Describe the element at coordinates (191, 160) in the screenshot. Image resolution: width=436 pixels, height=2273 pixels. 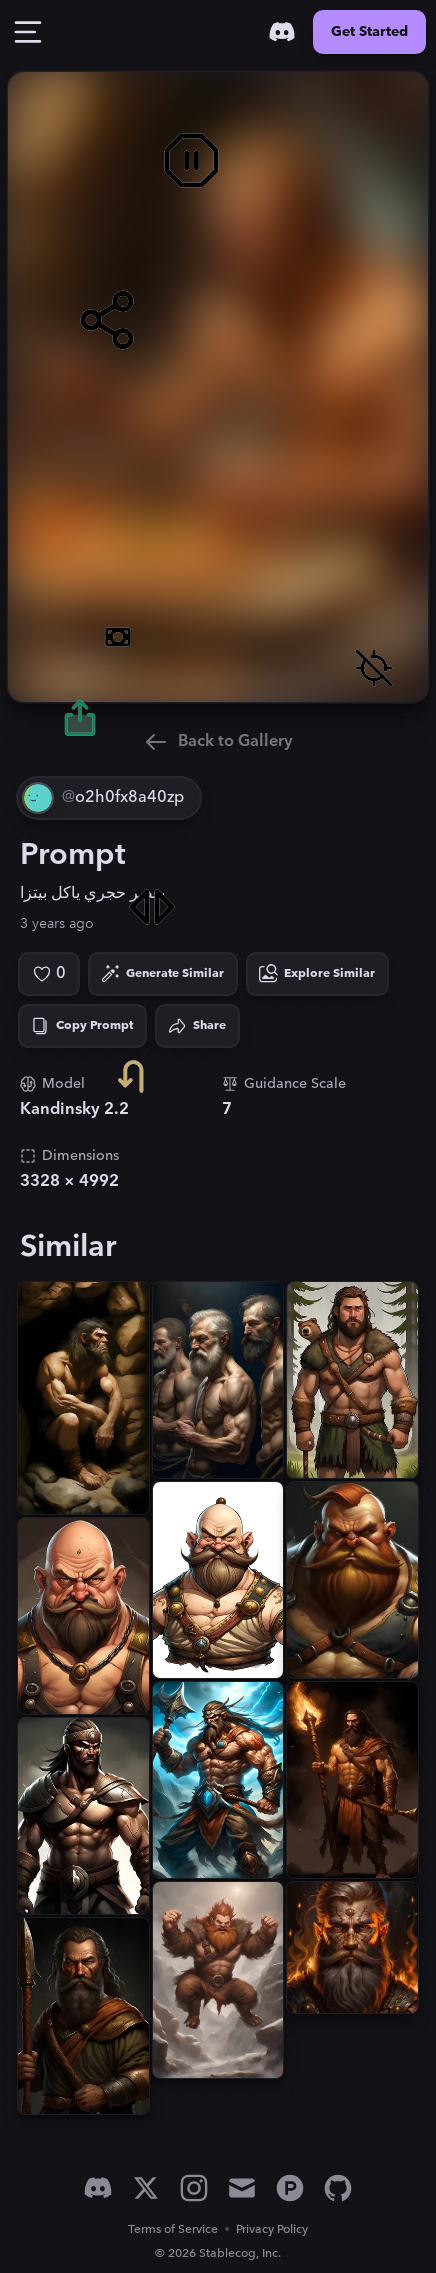
I see `pause or halt a process` at that location.